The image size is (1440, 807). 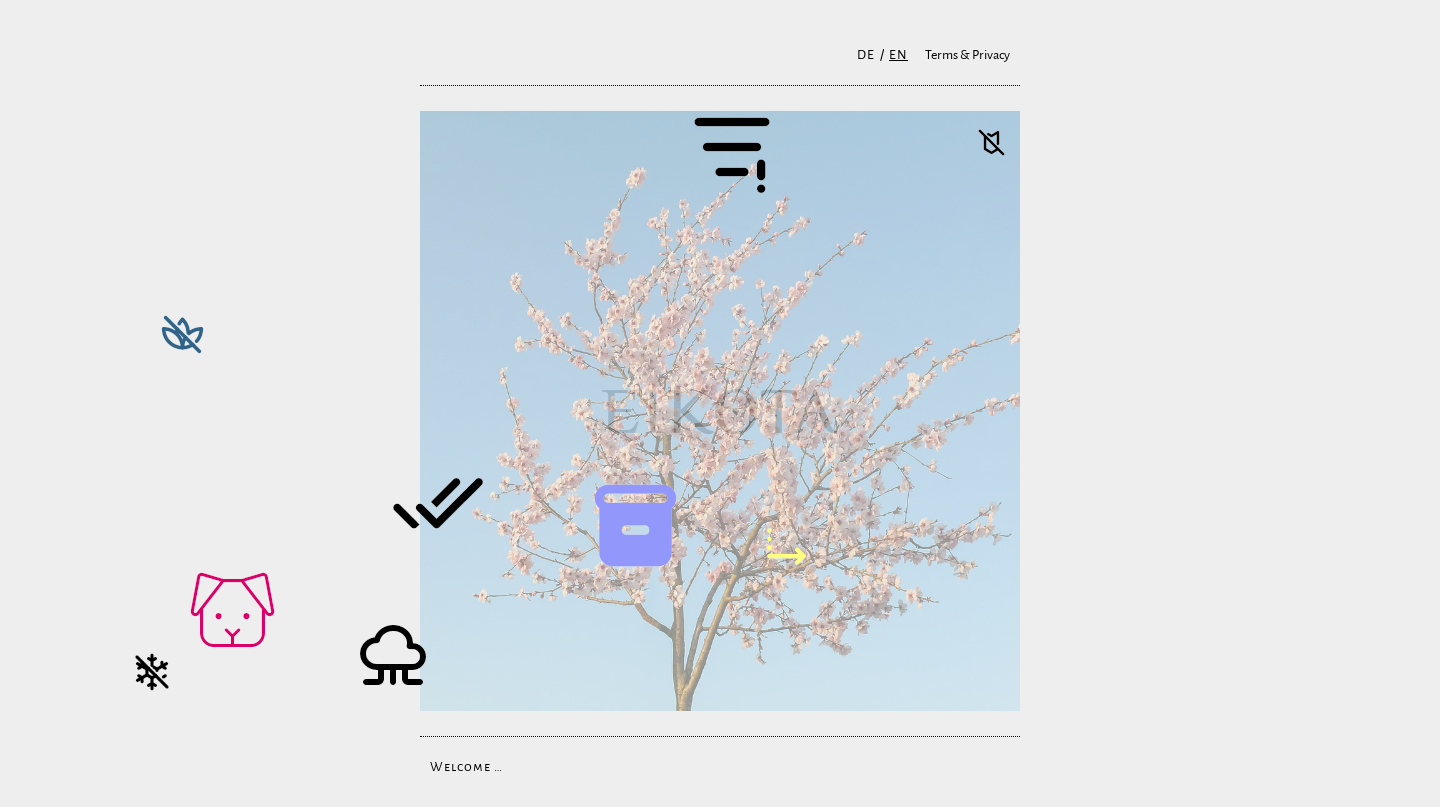 What do you see at coordinates (182, 334) in the screenshot?
I see `disable plant or garden mode` at bounding box center [182, 334].